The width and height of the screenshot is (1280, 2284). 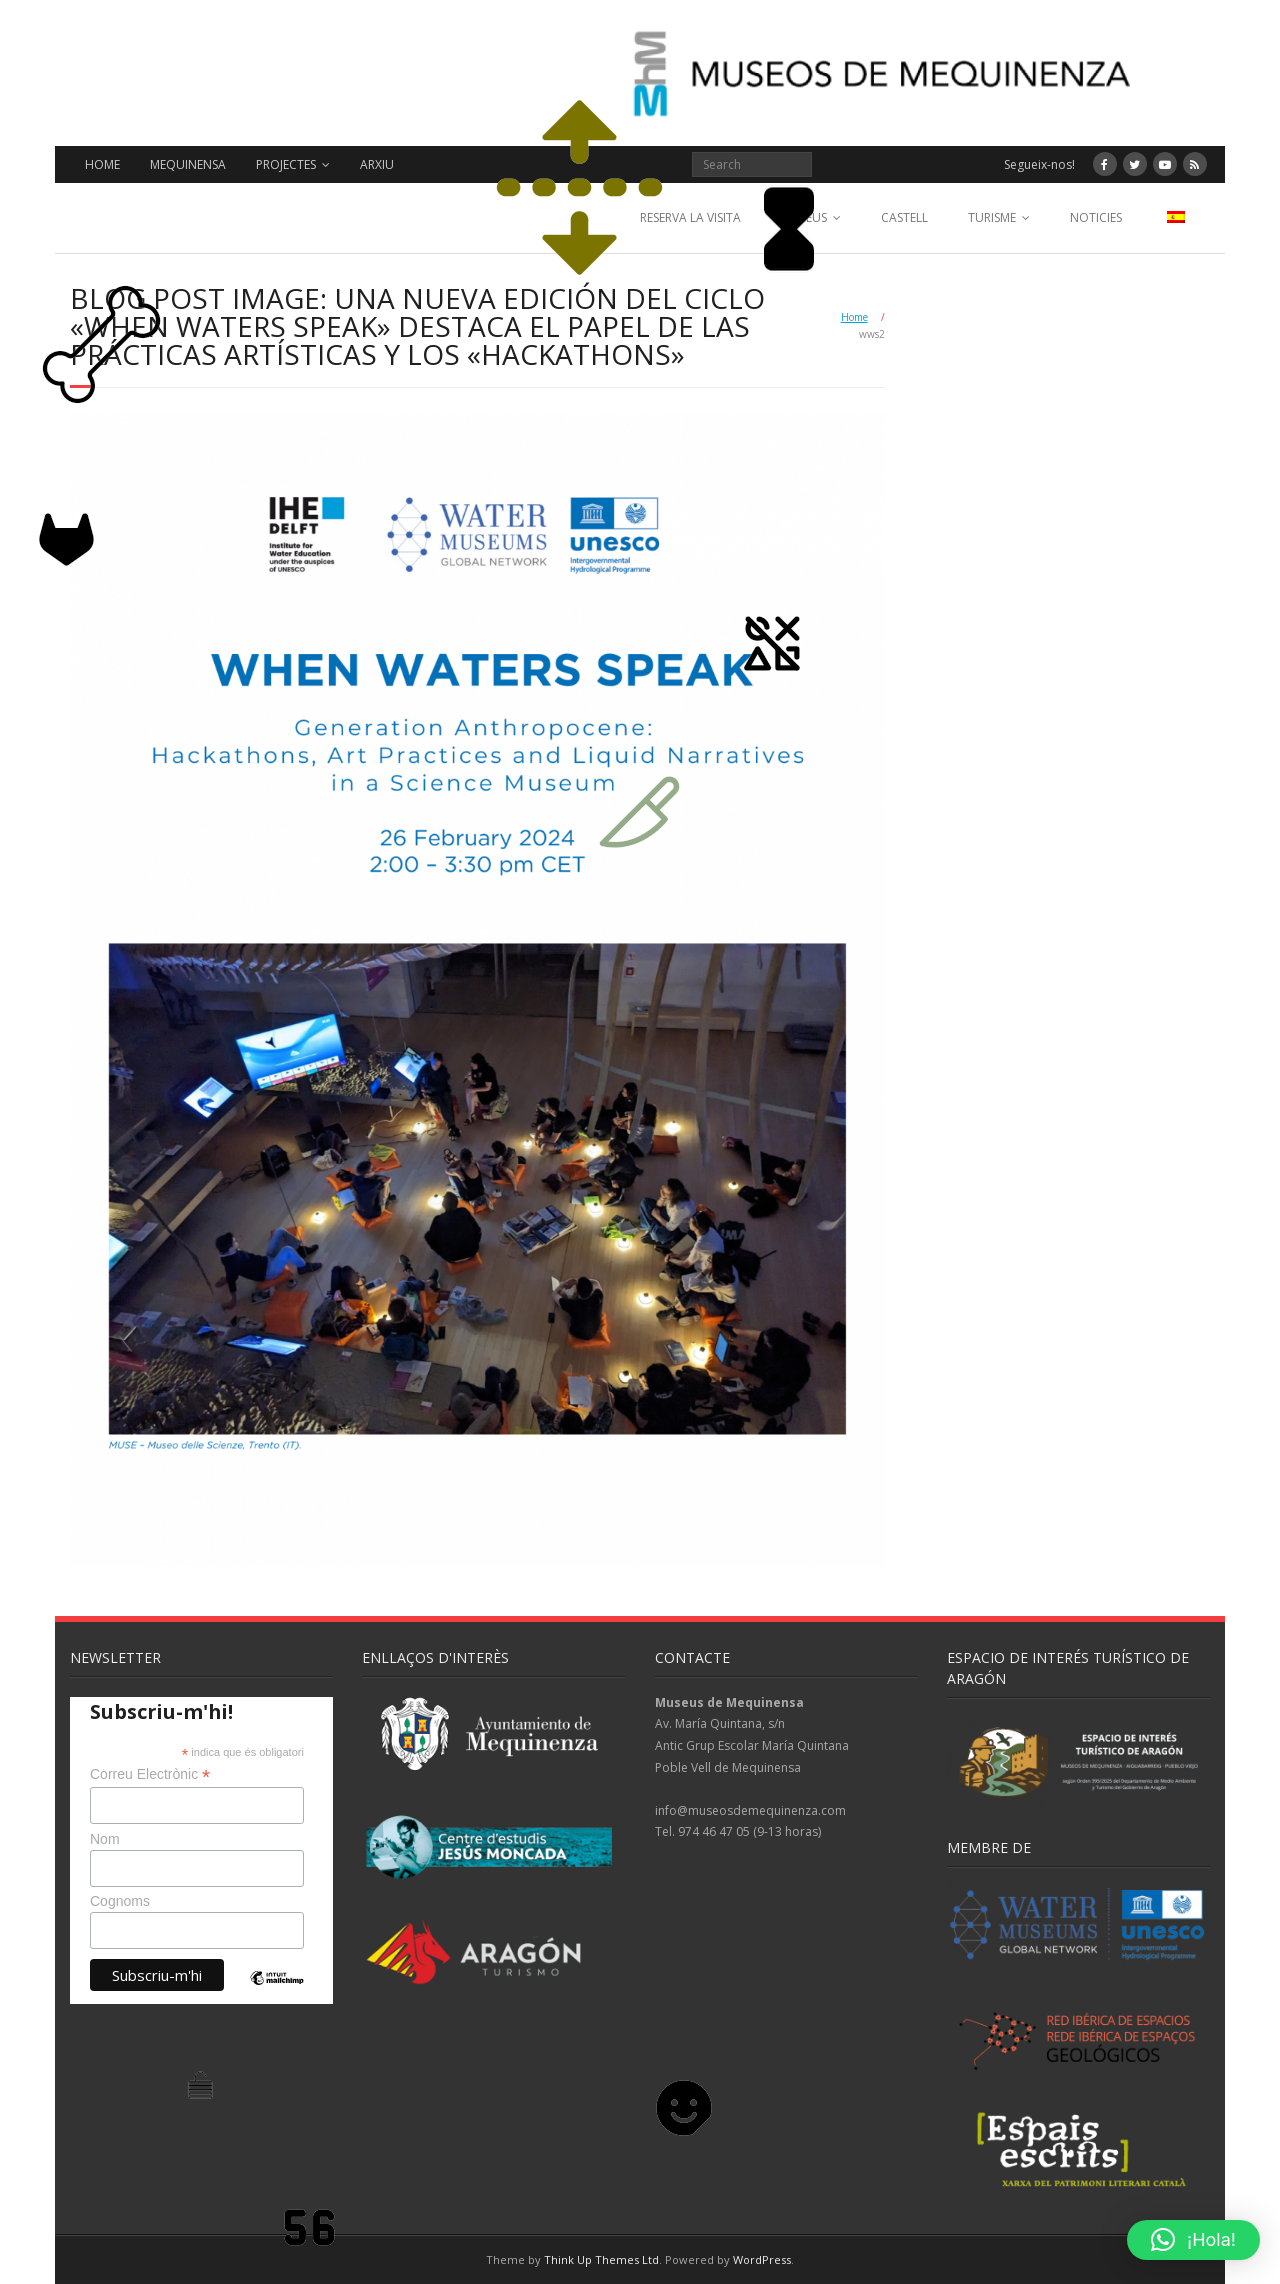 I want to click on indicates a process is loading or in progress, so click(x=789, y=229).